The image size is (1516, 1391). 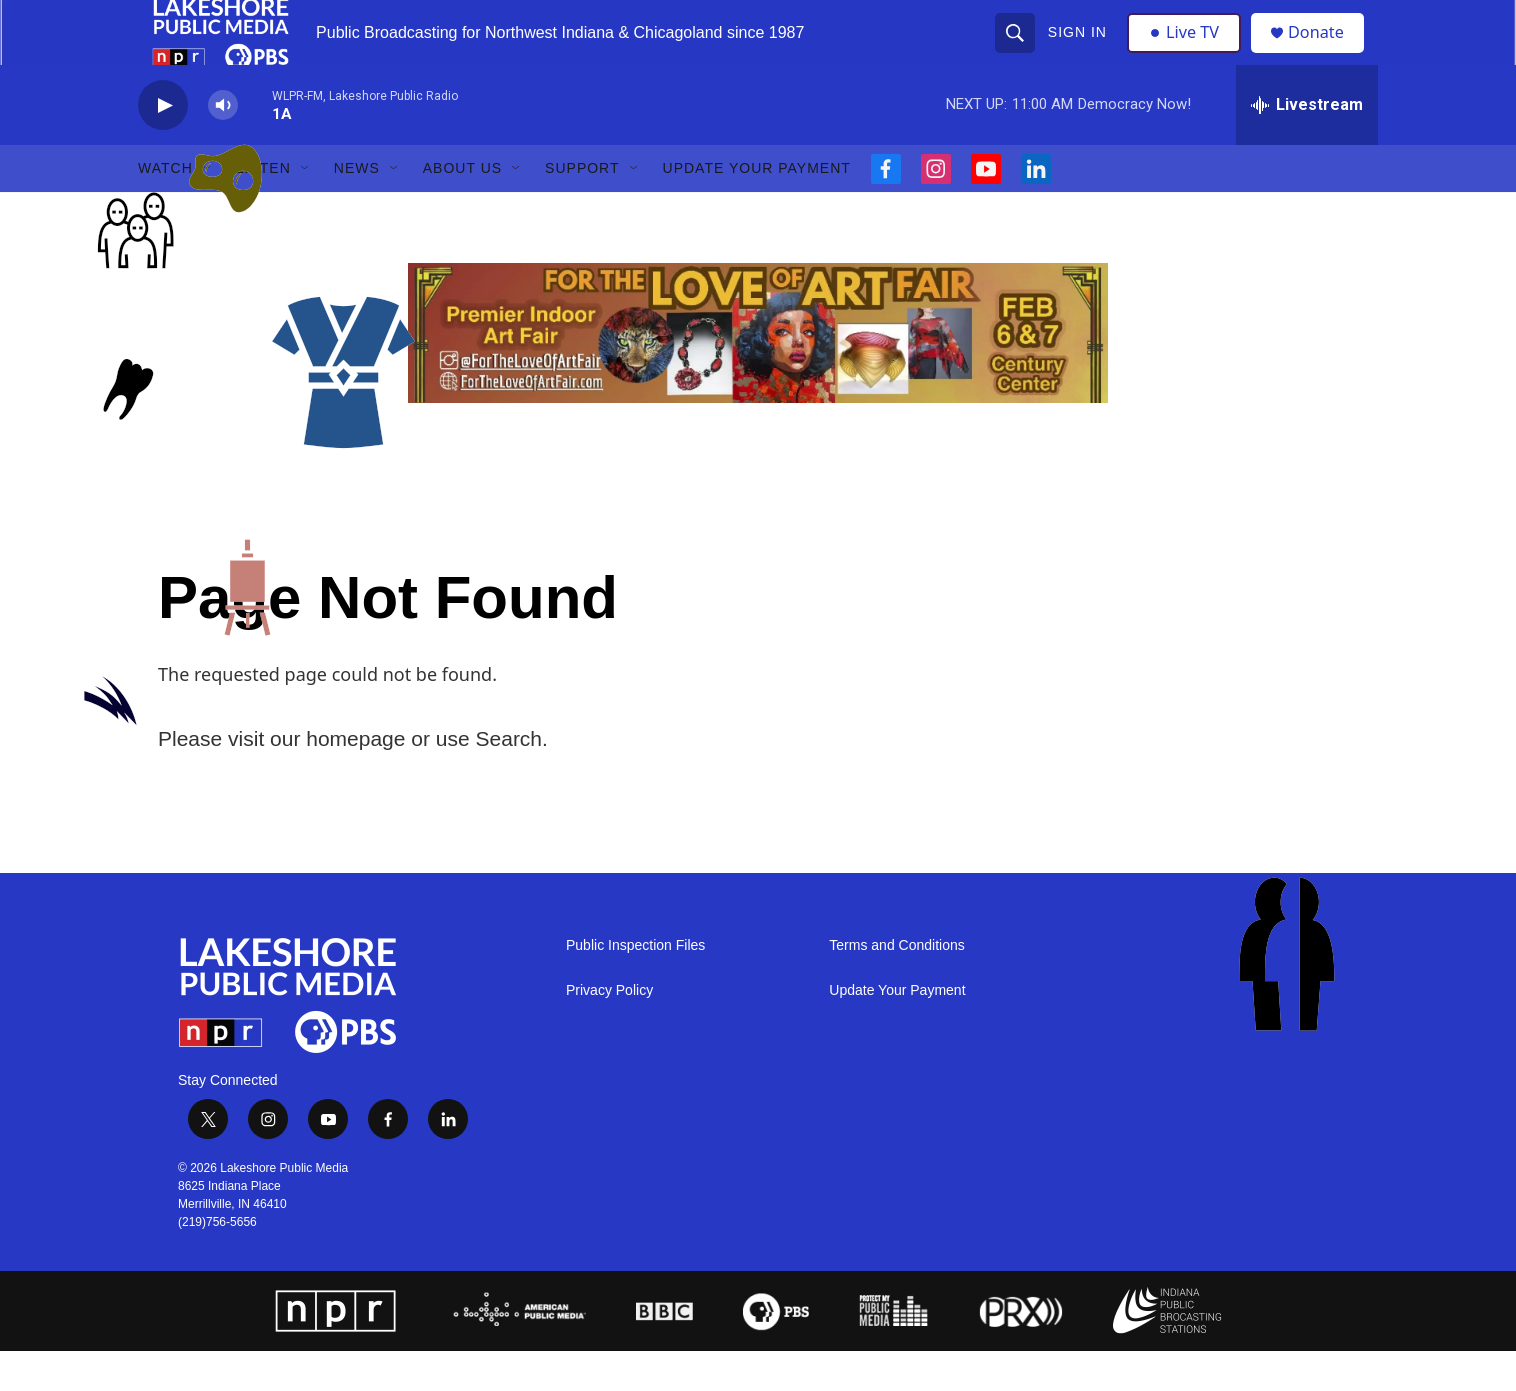 I want to click on open drawing or painting tools, so click(x=247, y=587).